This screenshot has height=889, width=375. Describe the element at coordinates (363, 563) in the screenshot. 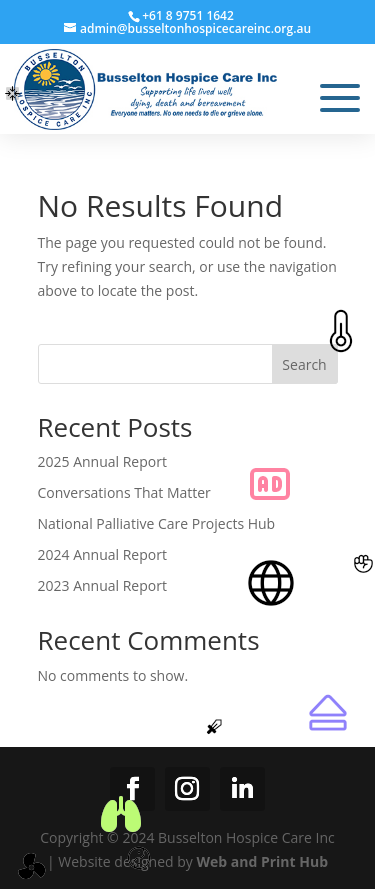

I see `show solidarity or support` at that location.